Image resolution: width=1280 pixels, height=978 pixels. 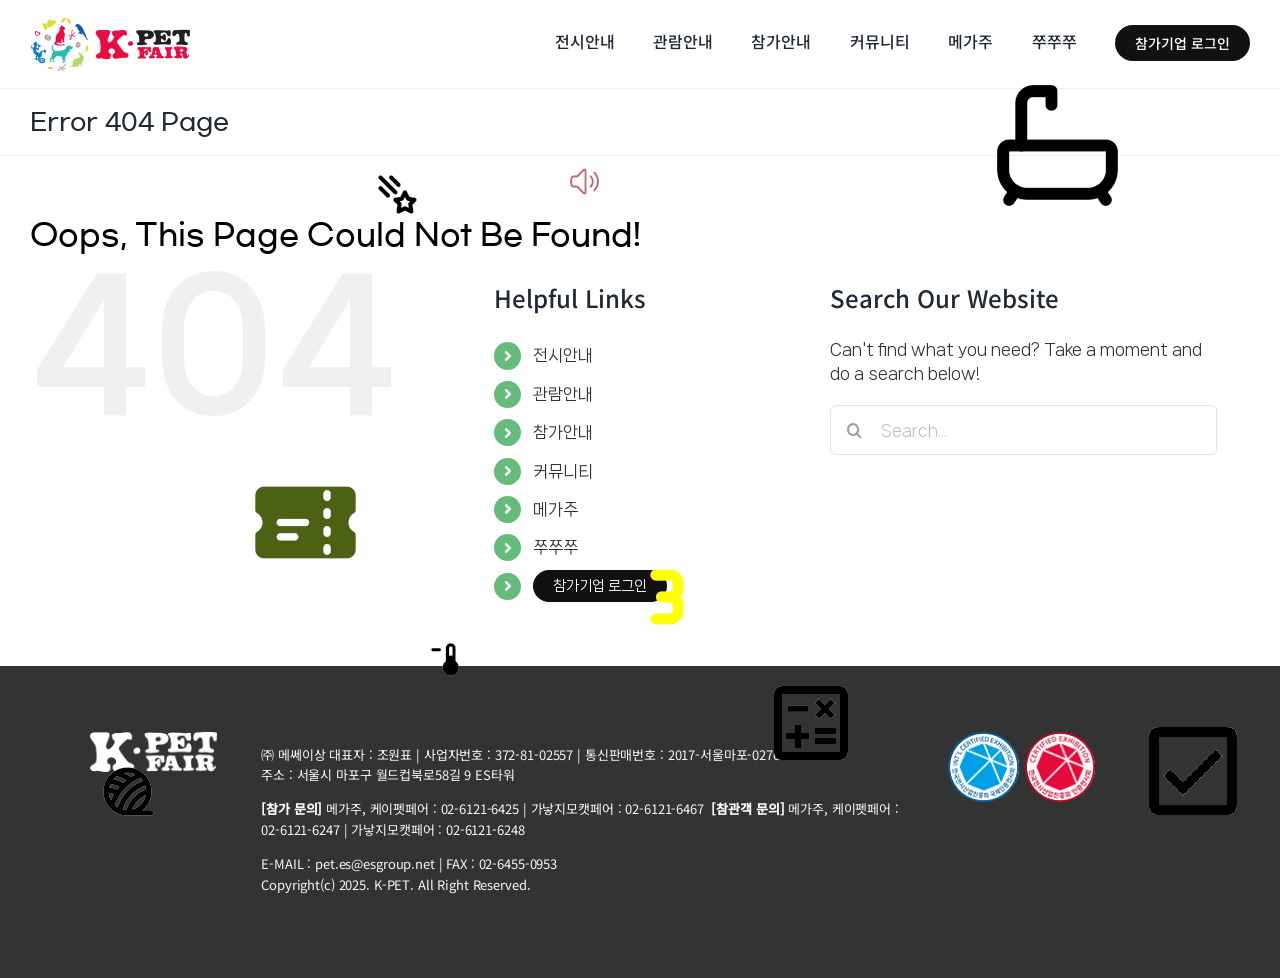 What do you see at coordinates (1057, 145) in the screenshot?
I see `indicates bathroom amenities available` at bounding box center [1057, 145].